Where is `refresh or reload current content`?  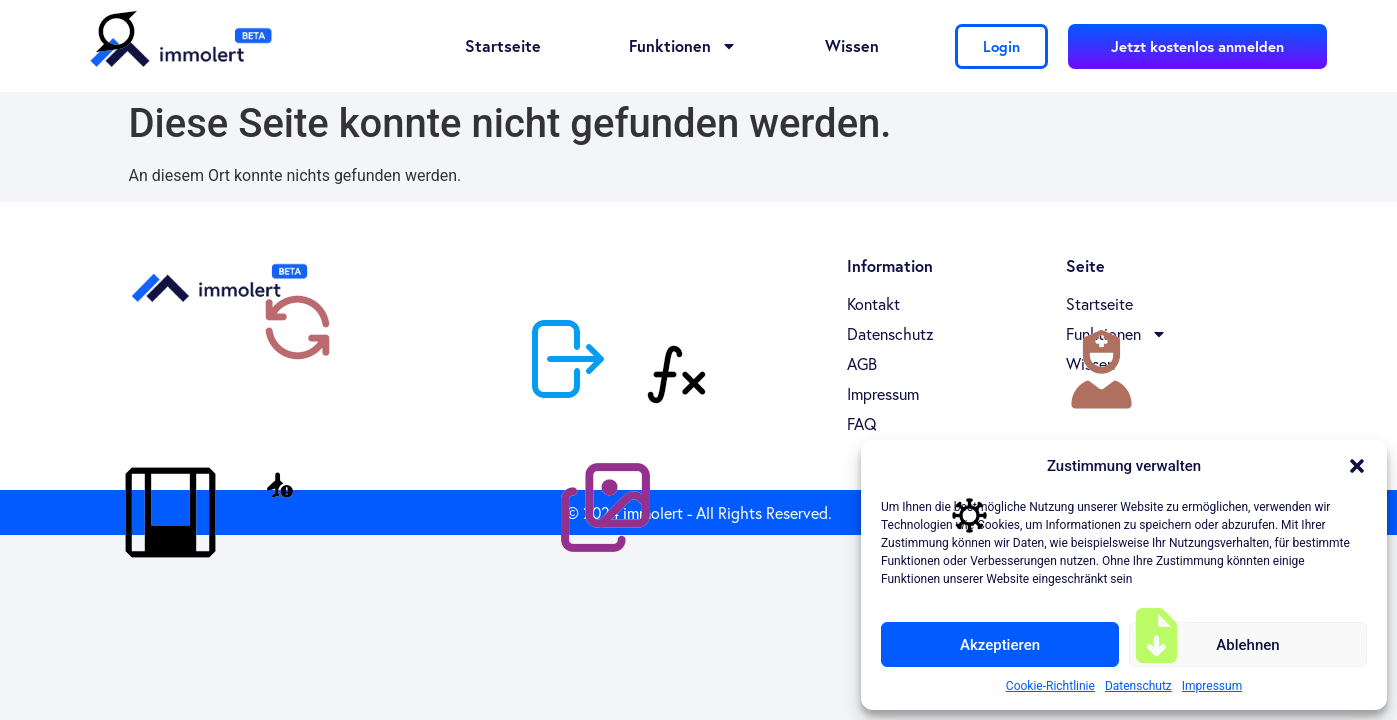 refresh or reload current content is located at coordinates (297, 327).